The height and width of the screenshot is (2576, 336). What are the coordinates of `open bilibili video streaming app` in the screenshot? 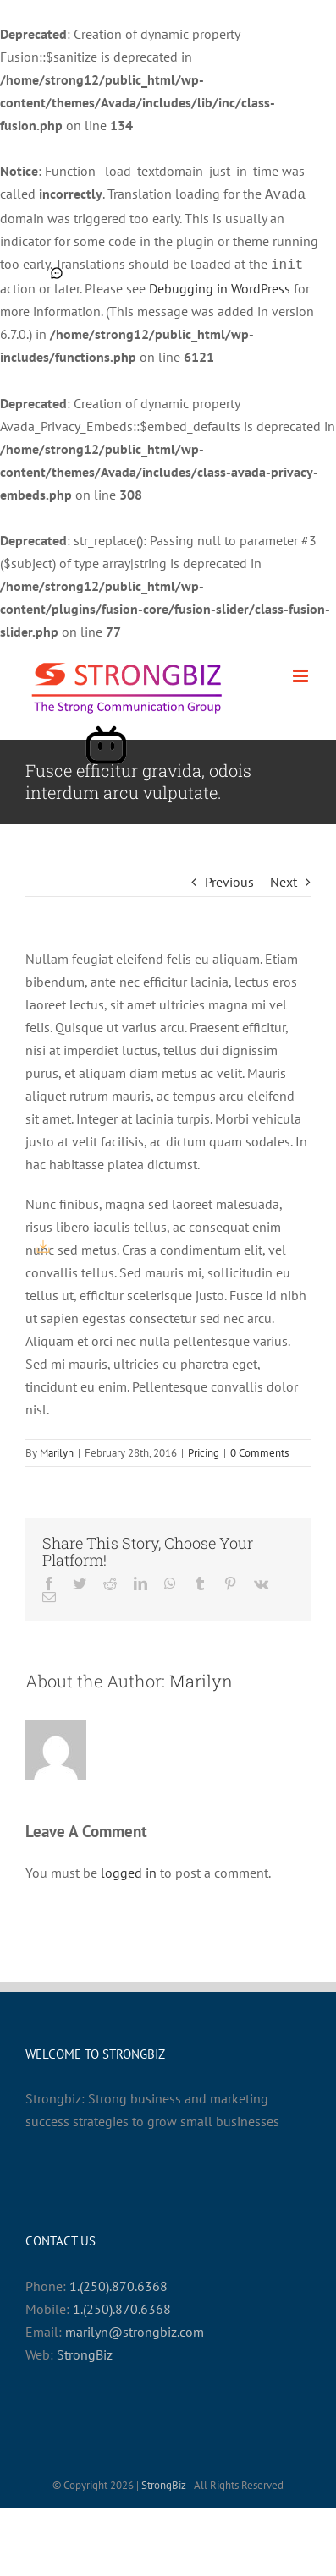 It's located at (106, 746).